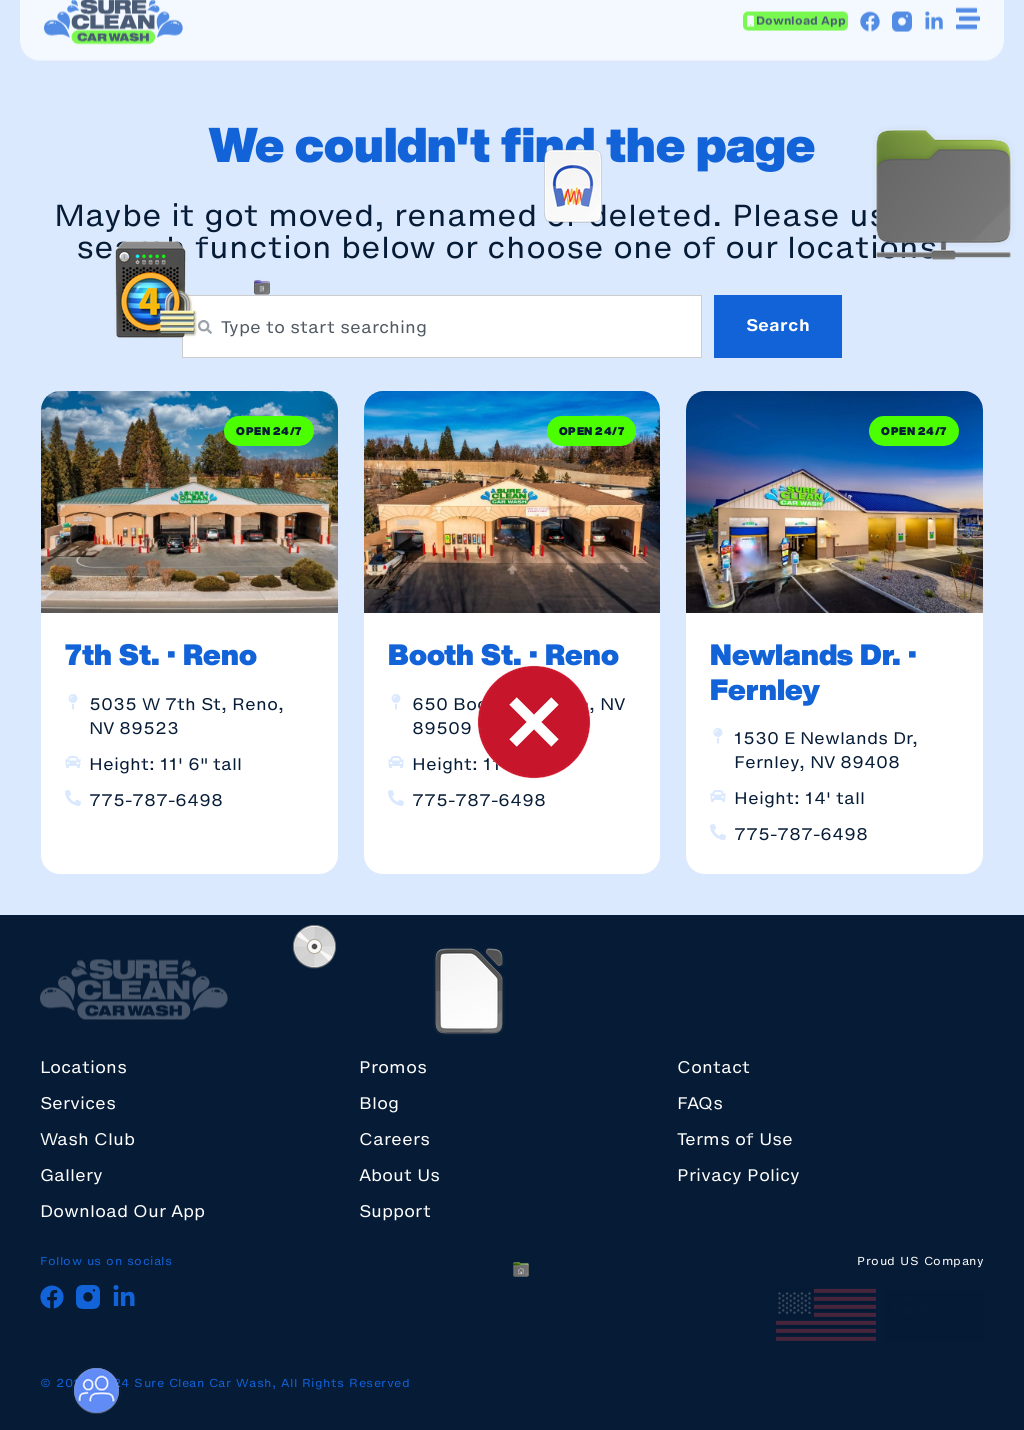 This screenshot has width=1024, height=1430. What do you see at coordinates (96, 1390) in the screenshot?
I see `indicates shared or collaborative content` at bounding box center [96, 1390].